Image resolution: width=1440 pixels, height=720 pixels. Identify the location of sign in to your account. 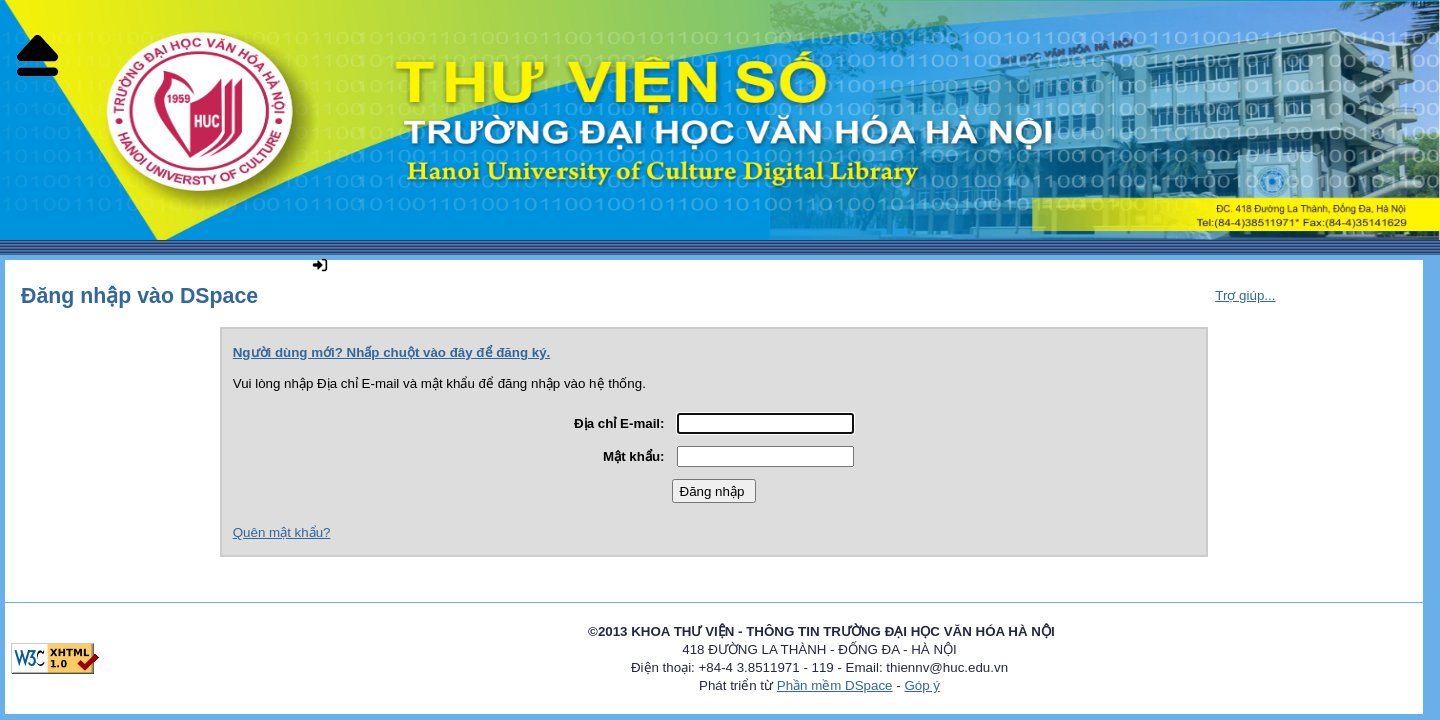
(320, 265).